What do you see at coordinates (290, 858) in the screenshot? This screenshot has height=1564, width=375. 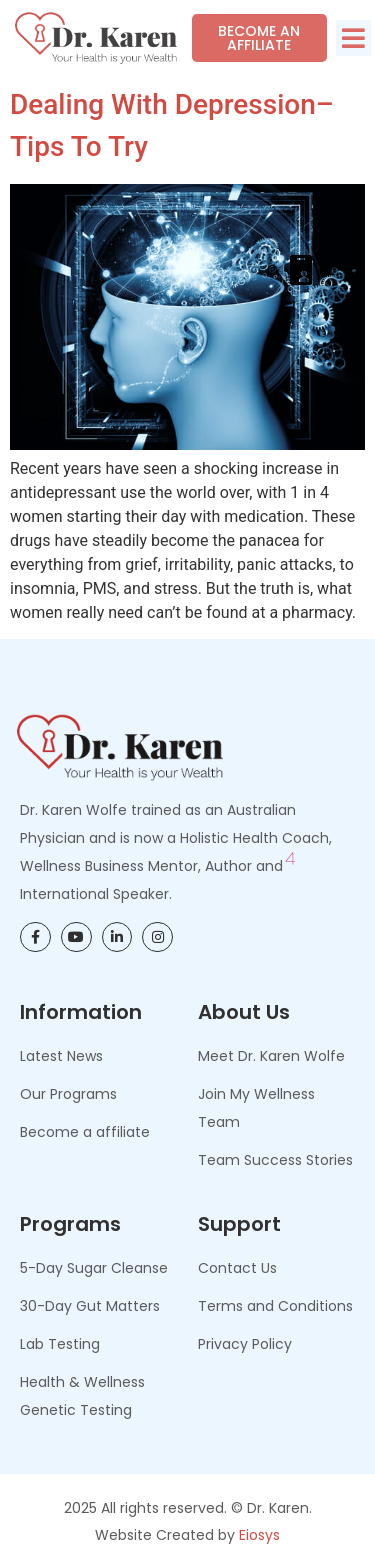 I see `indicates step four in a sequence or process` at bounding box center [290, 858].